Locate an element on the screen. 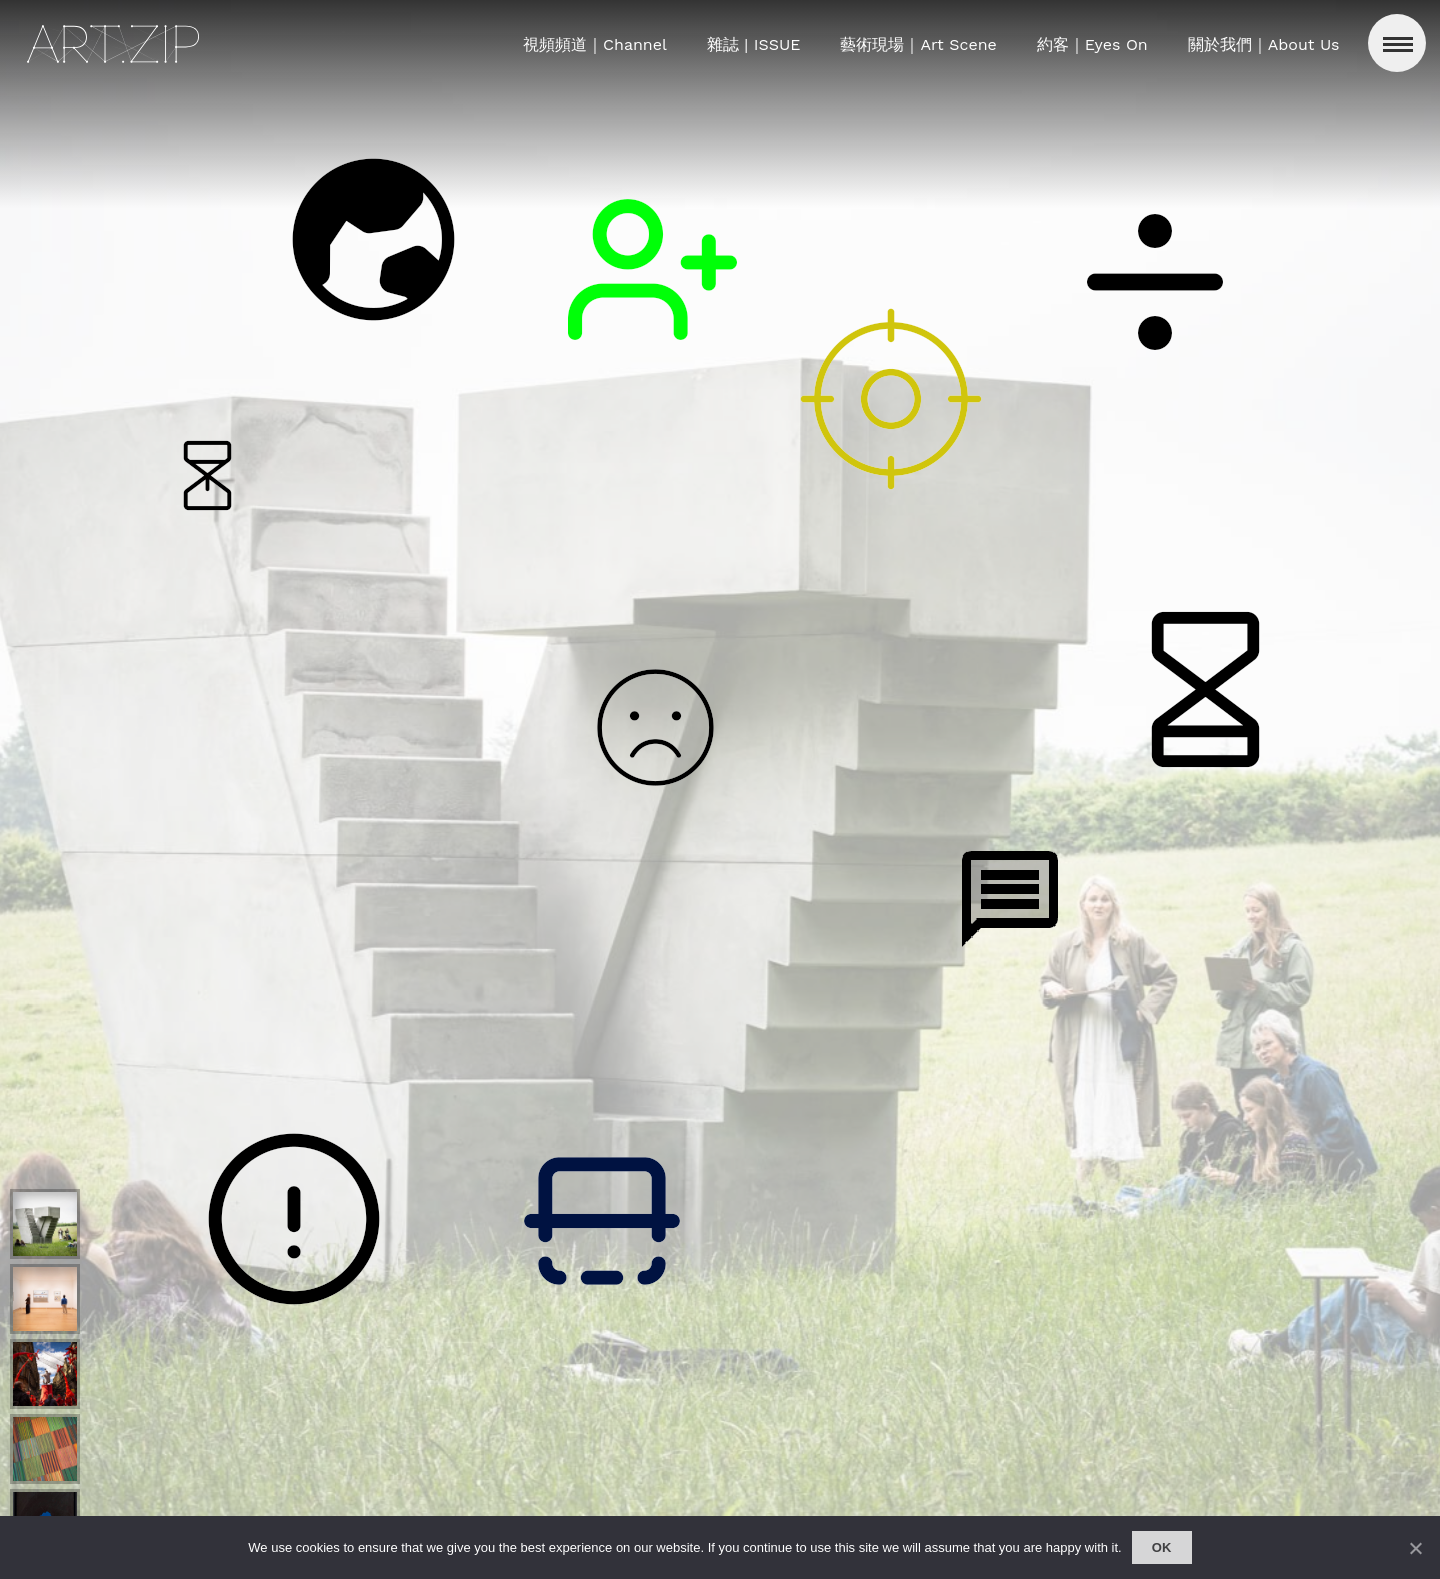 The image size is (1440, 1579). perform a division calculation is located at coordinates (1155, 282).